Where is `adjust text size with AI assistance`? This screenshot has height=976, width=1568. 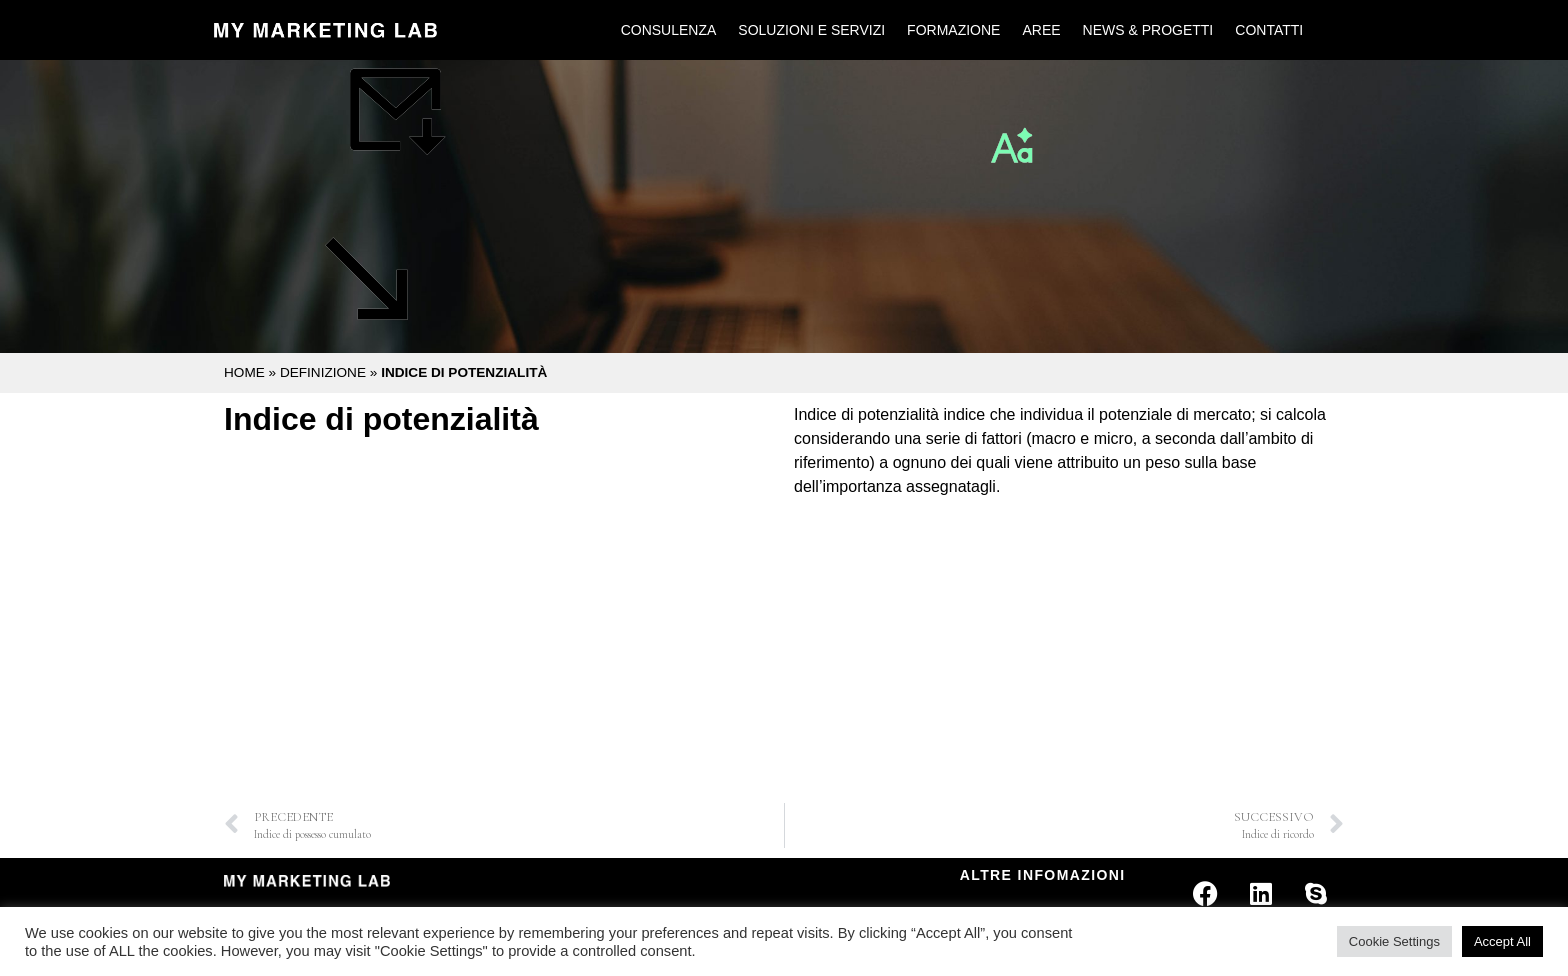 adjust text size with AI assistance is located at coordinates (1012, 148).